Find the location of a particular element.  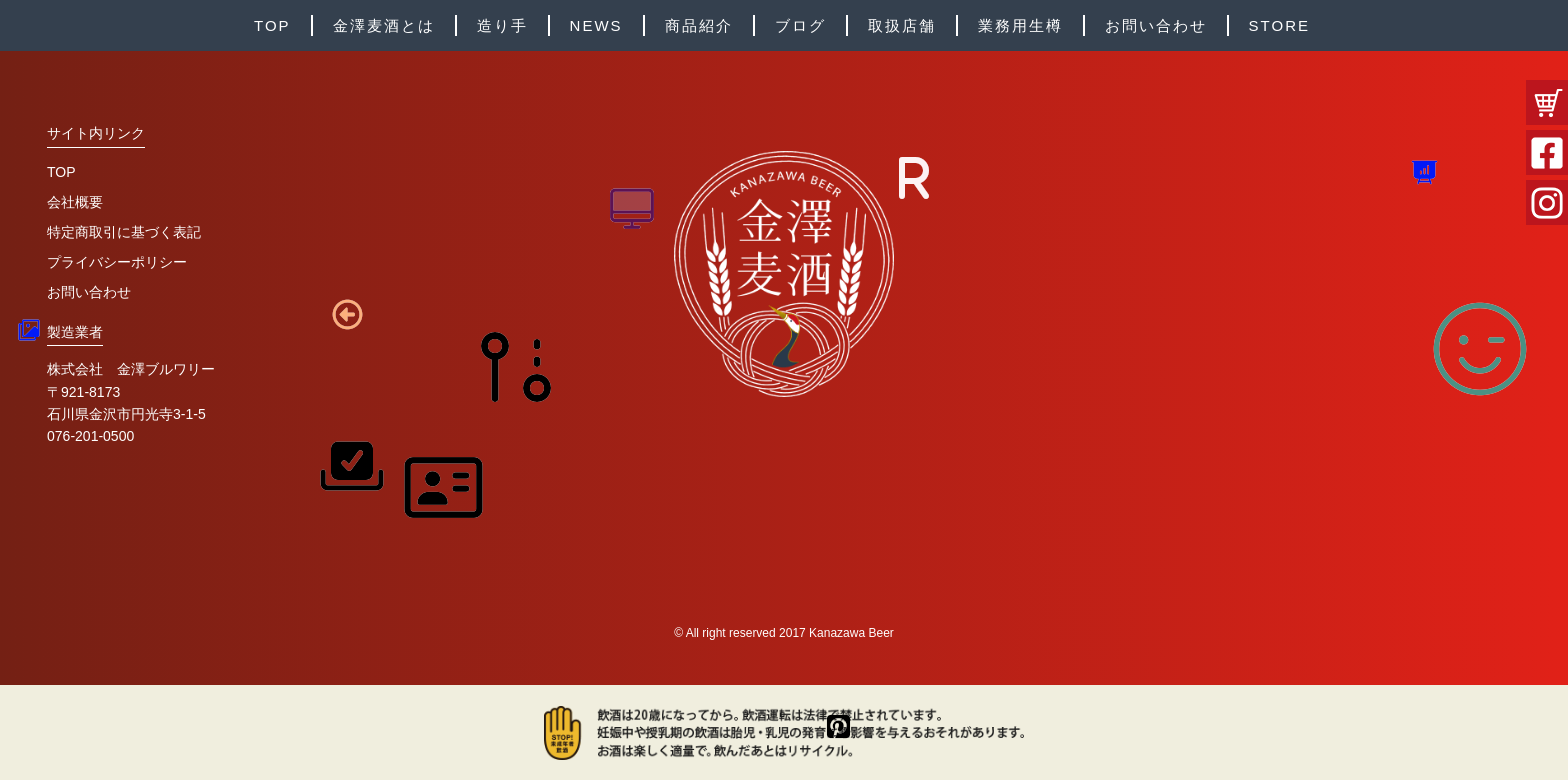

switch to desktop view is located at coordinates (632, 207).